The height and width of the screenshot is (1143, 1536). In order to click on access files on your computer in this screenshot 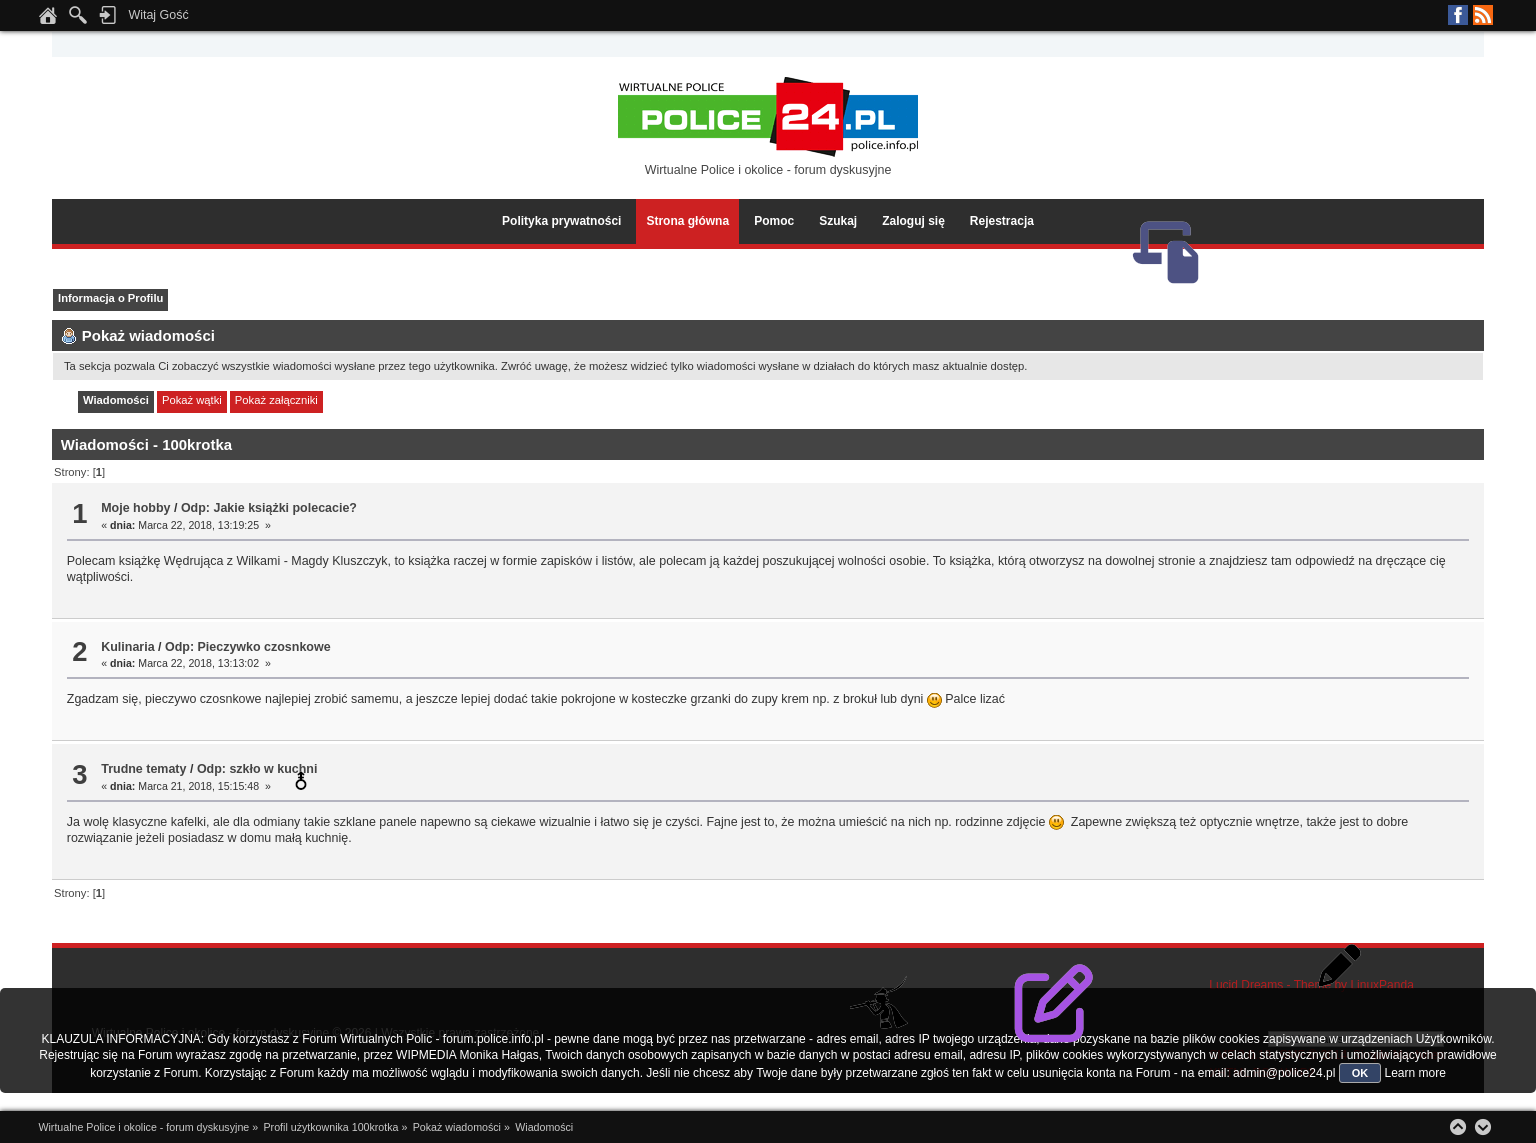, I will do `click(1167, 252)`.